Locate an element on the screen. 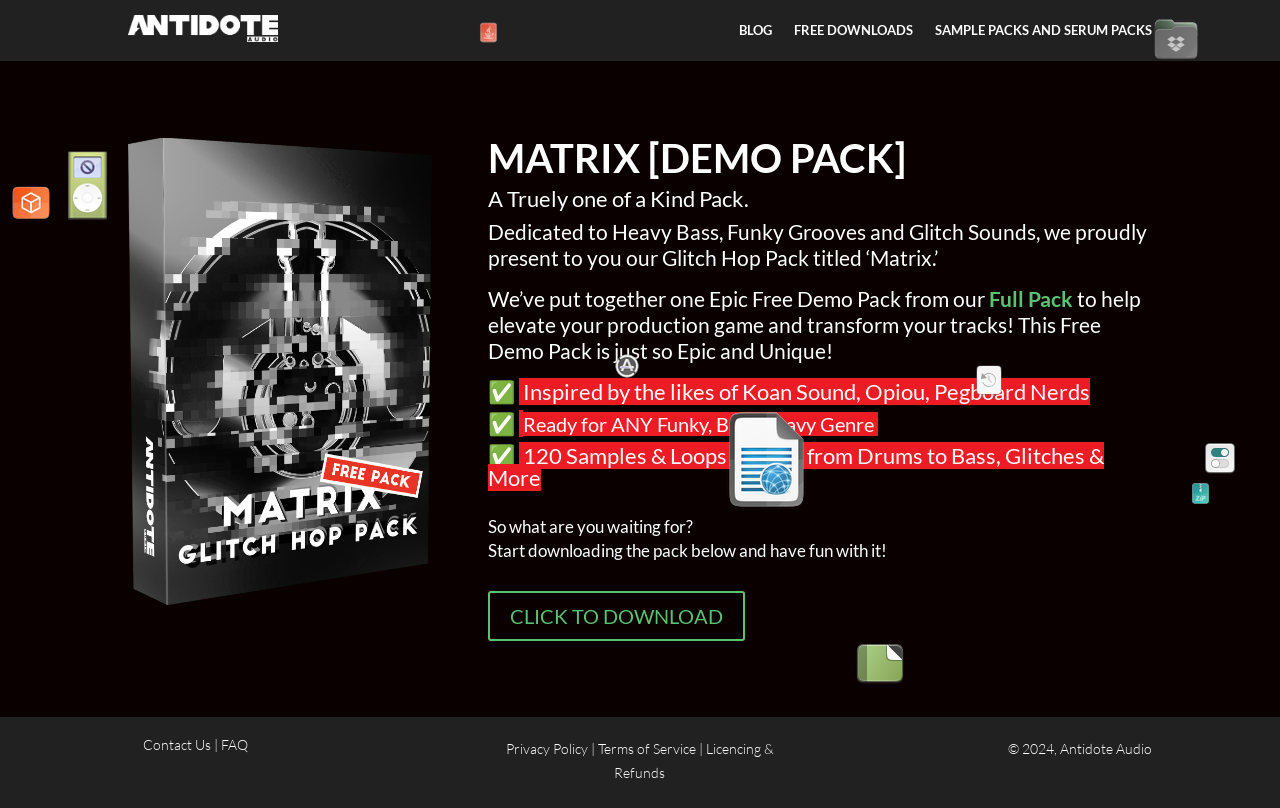  indicates a java source code file is located at coordinates (488, 32).